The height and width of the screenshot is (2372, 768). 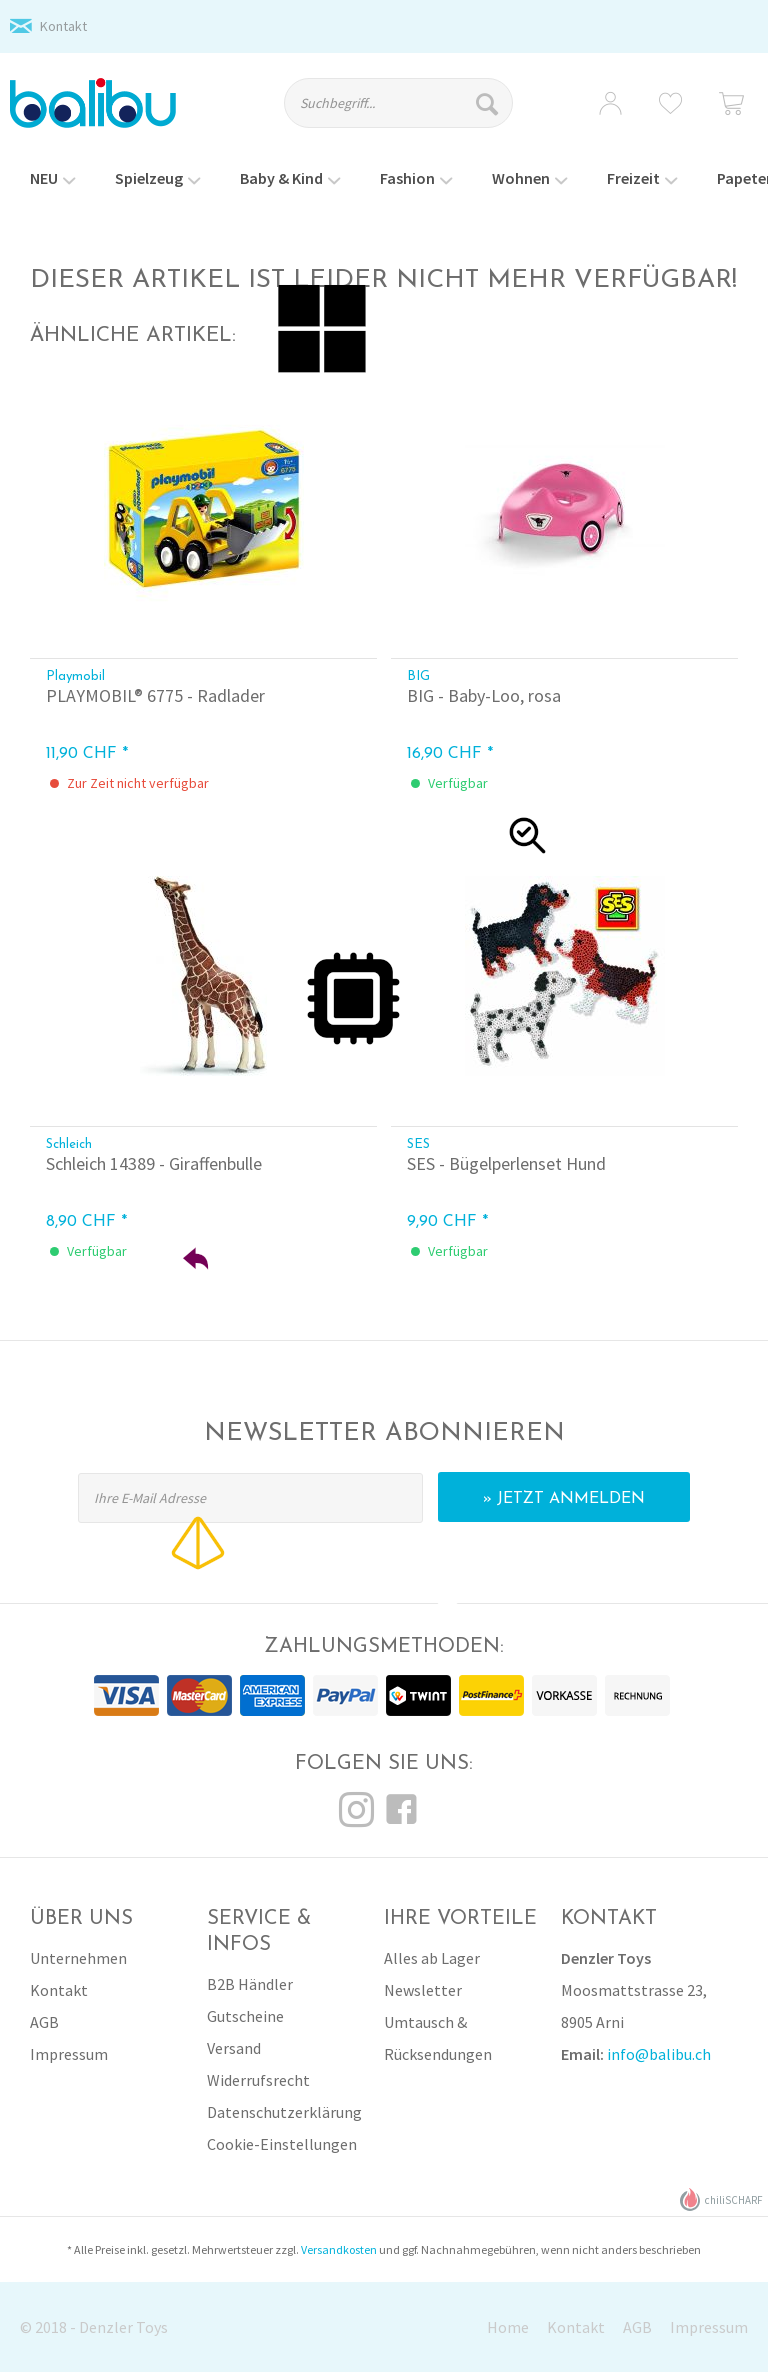 What do you see at coordinates (322, 329) in the screenshot?
I see `sign in with Microsoft account` at bounding box center [322, 329].